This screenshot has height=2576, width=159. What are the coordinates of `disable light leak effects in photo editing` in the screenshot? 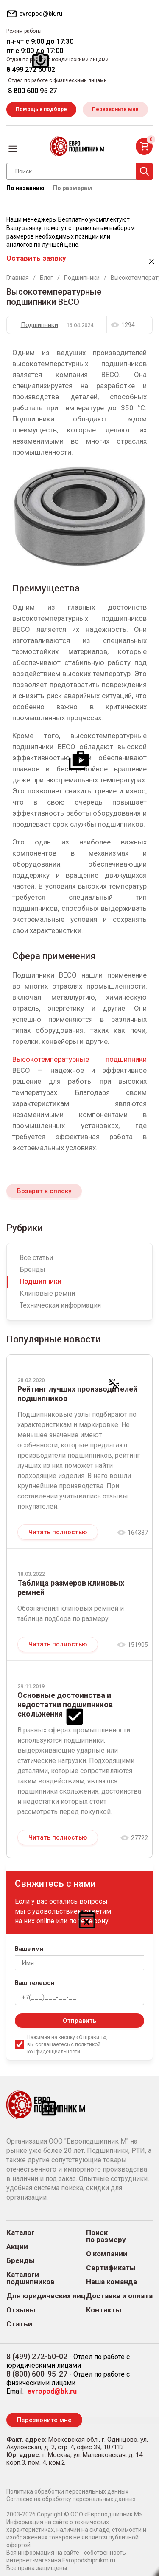 It's located at (114, 1384).